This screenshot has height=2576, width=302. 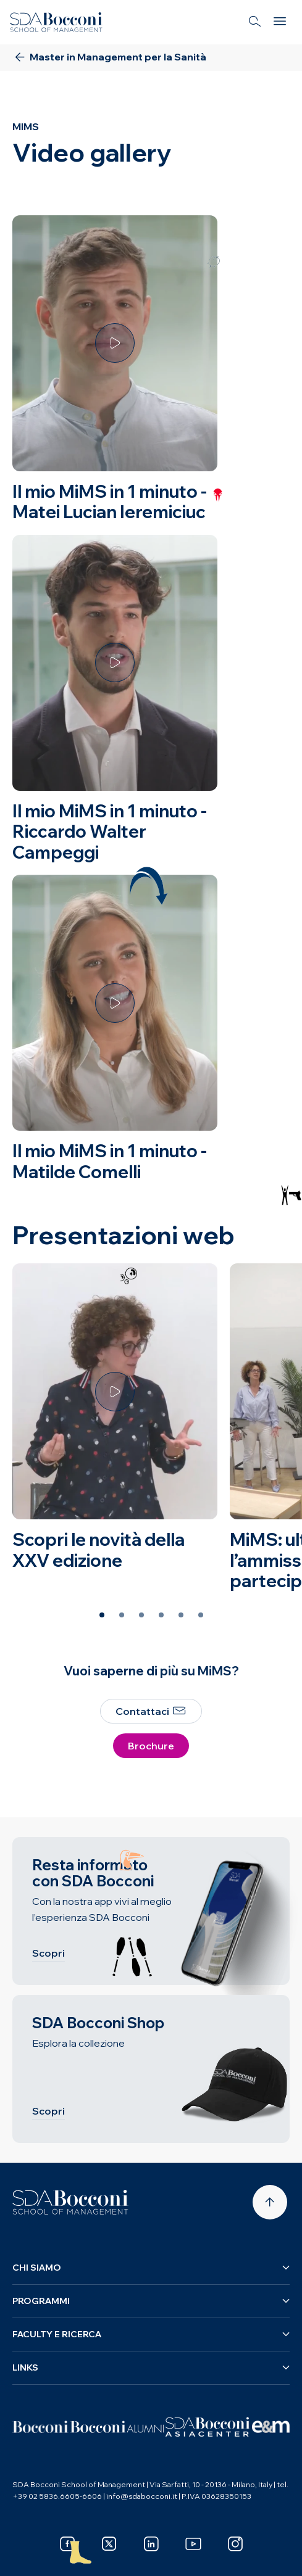 What do you see at coordinates (132, 1957) in the screenshot?
I see `access circus or performance-themed games` at bounding box center [132, 1957].